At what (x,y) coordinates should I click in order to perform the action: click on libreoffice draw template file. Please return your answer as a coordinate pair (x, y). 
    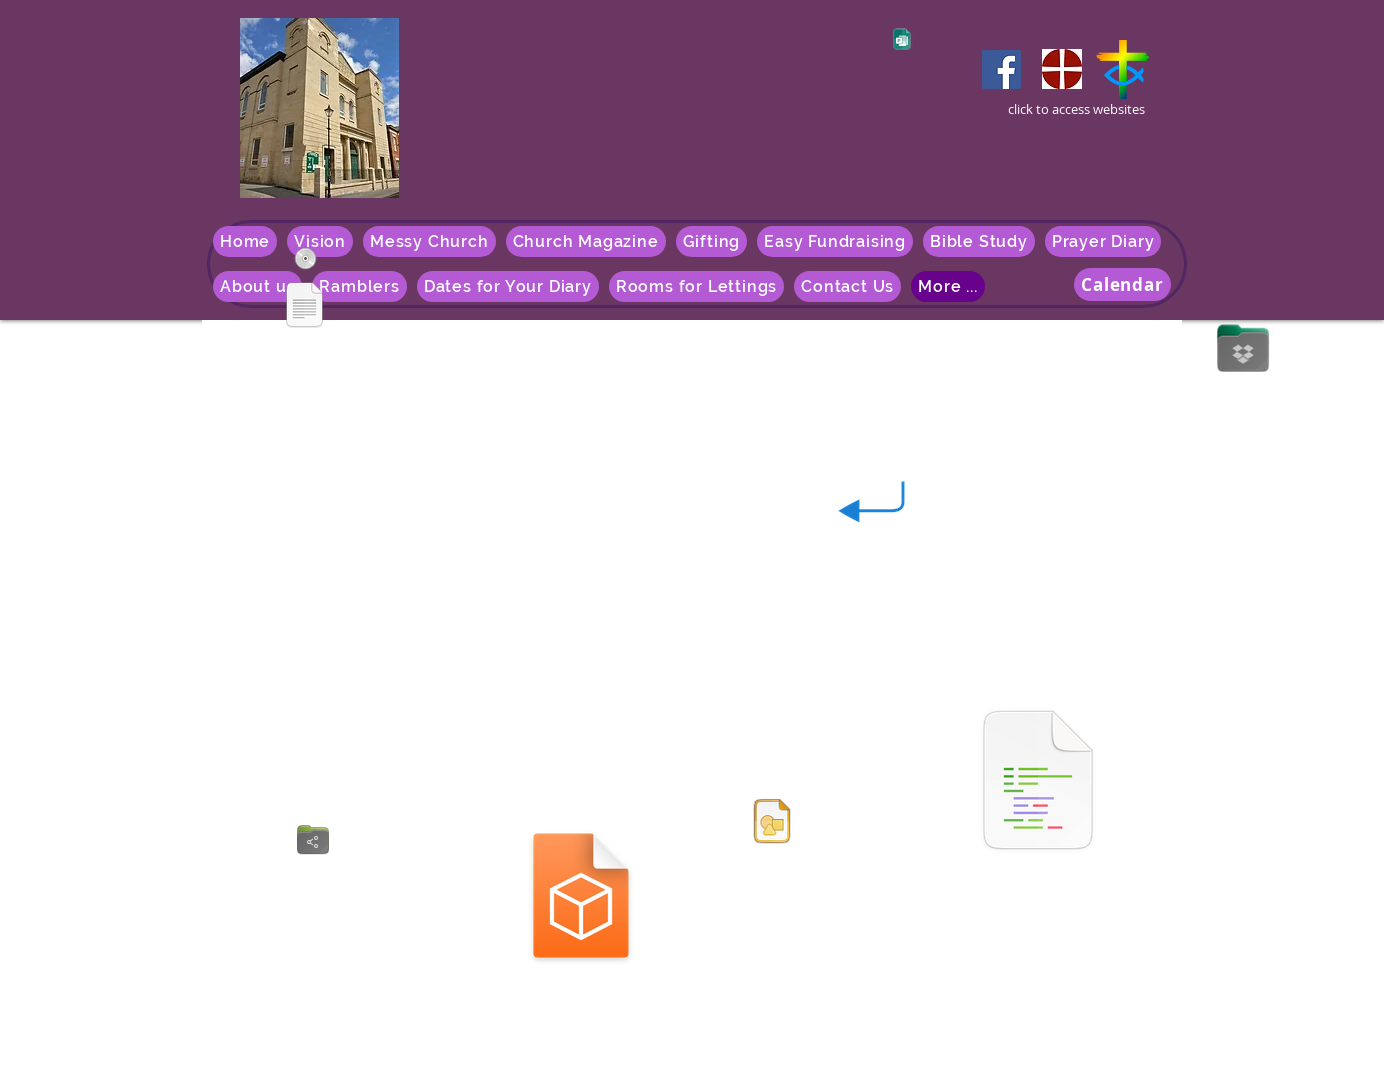
    Looking at the image, I should click on (772, 821).